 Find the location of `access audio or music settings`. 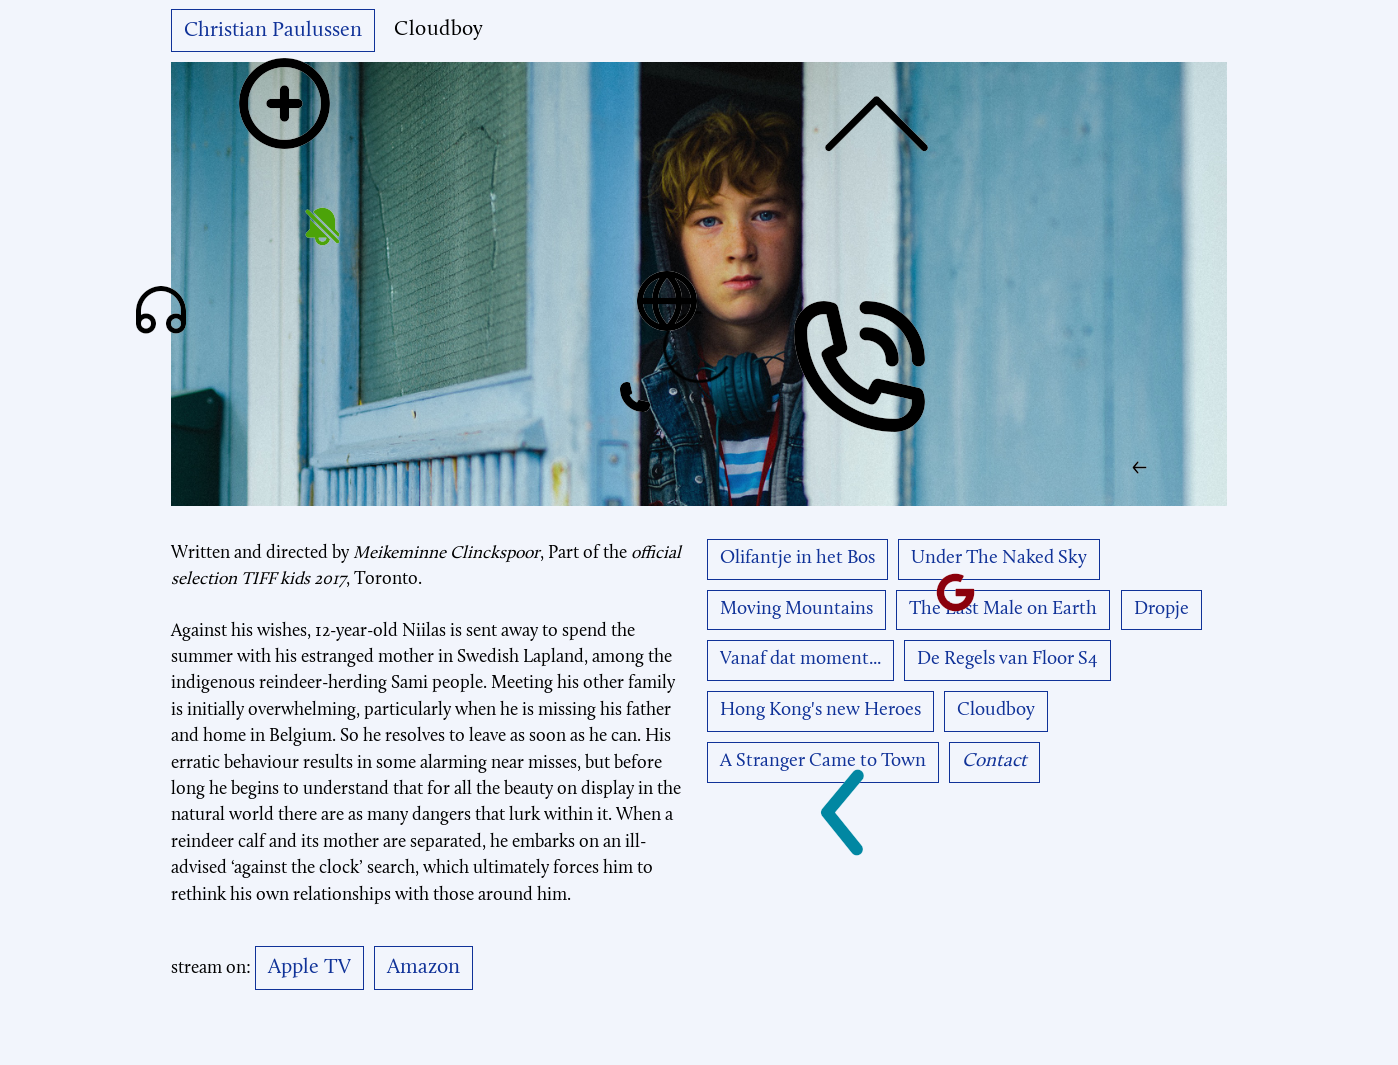

access audio or music settings is located at coordinates (161, 311).